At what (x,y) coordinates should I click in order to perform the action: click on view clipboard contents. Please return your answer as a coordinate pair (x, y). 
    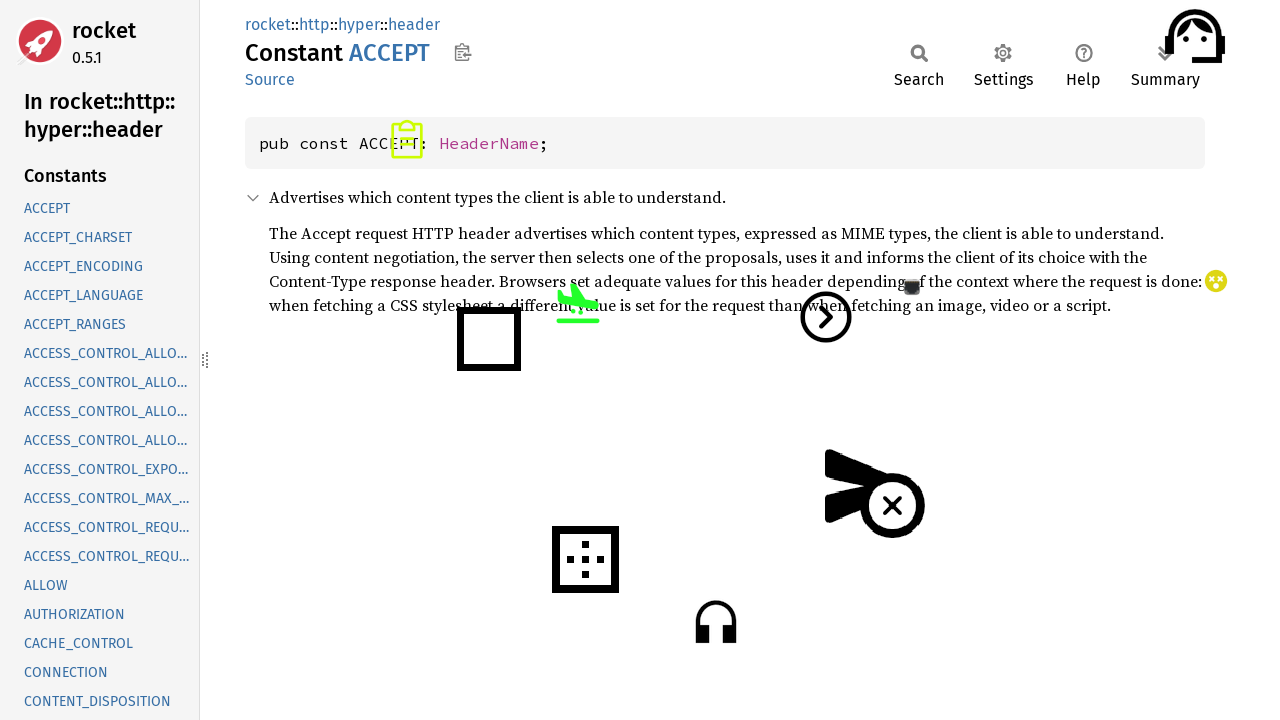
    Looking at the image, I should click on (407, 140).